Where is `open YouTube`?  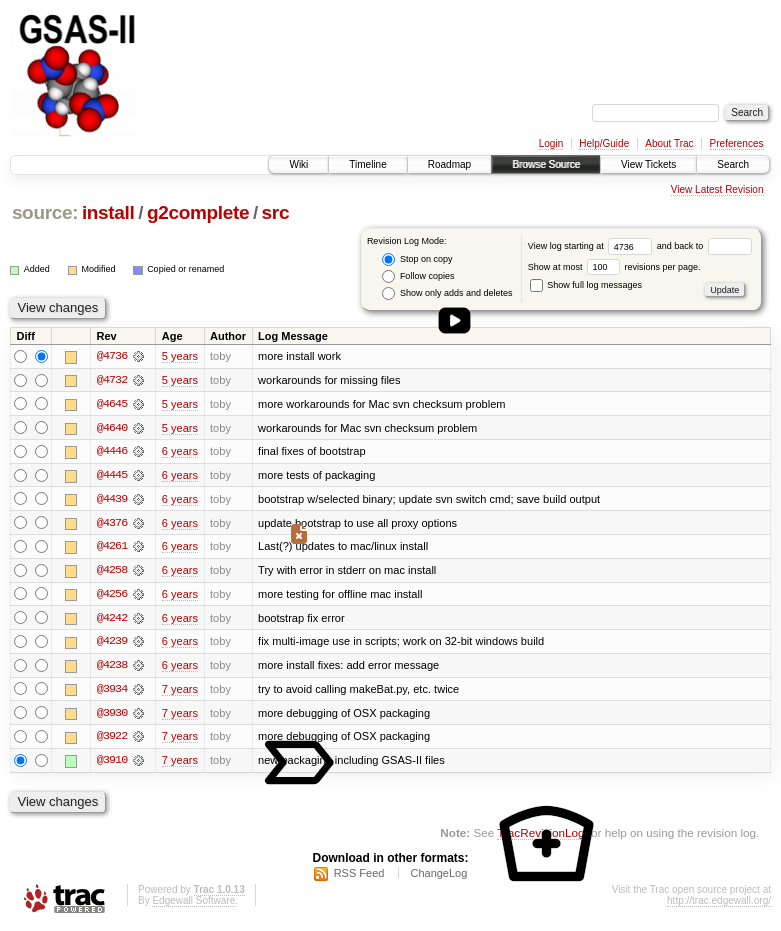
open YouTube is located at coordinates (454, 320).